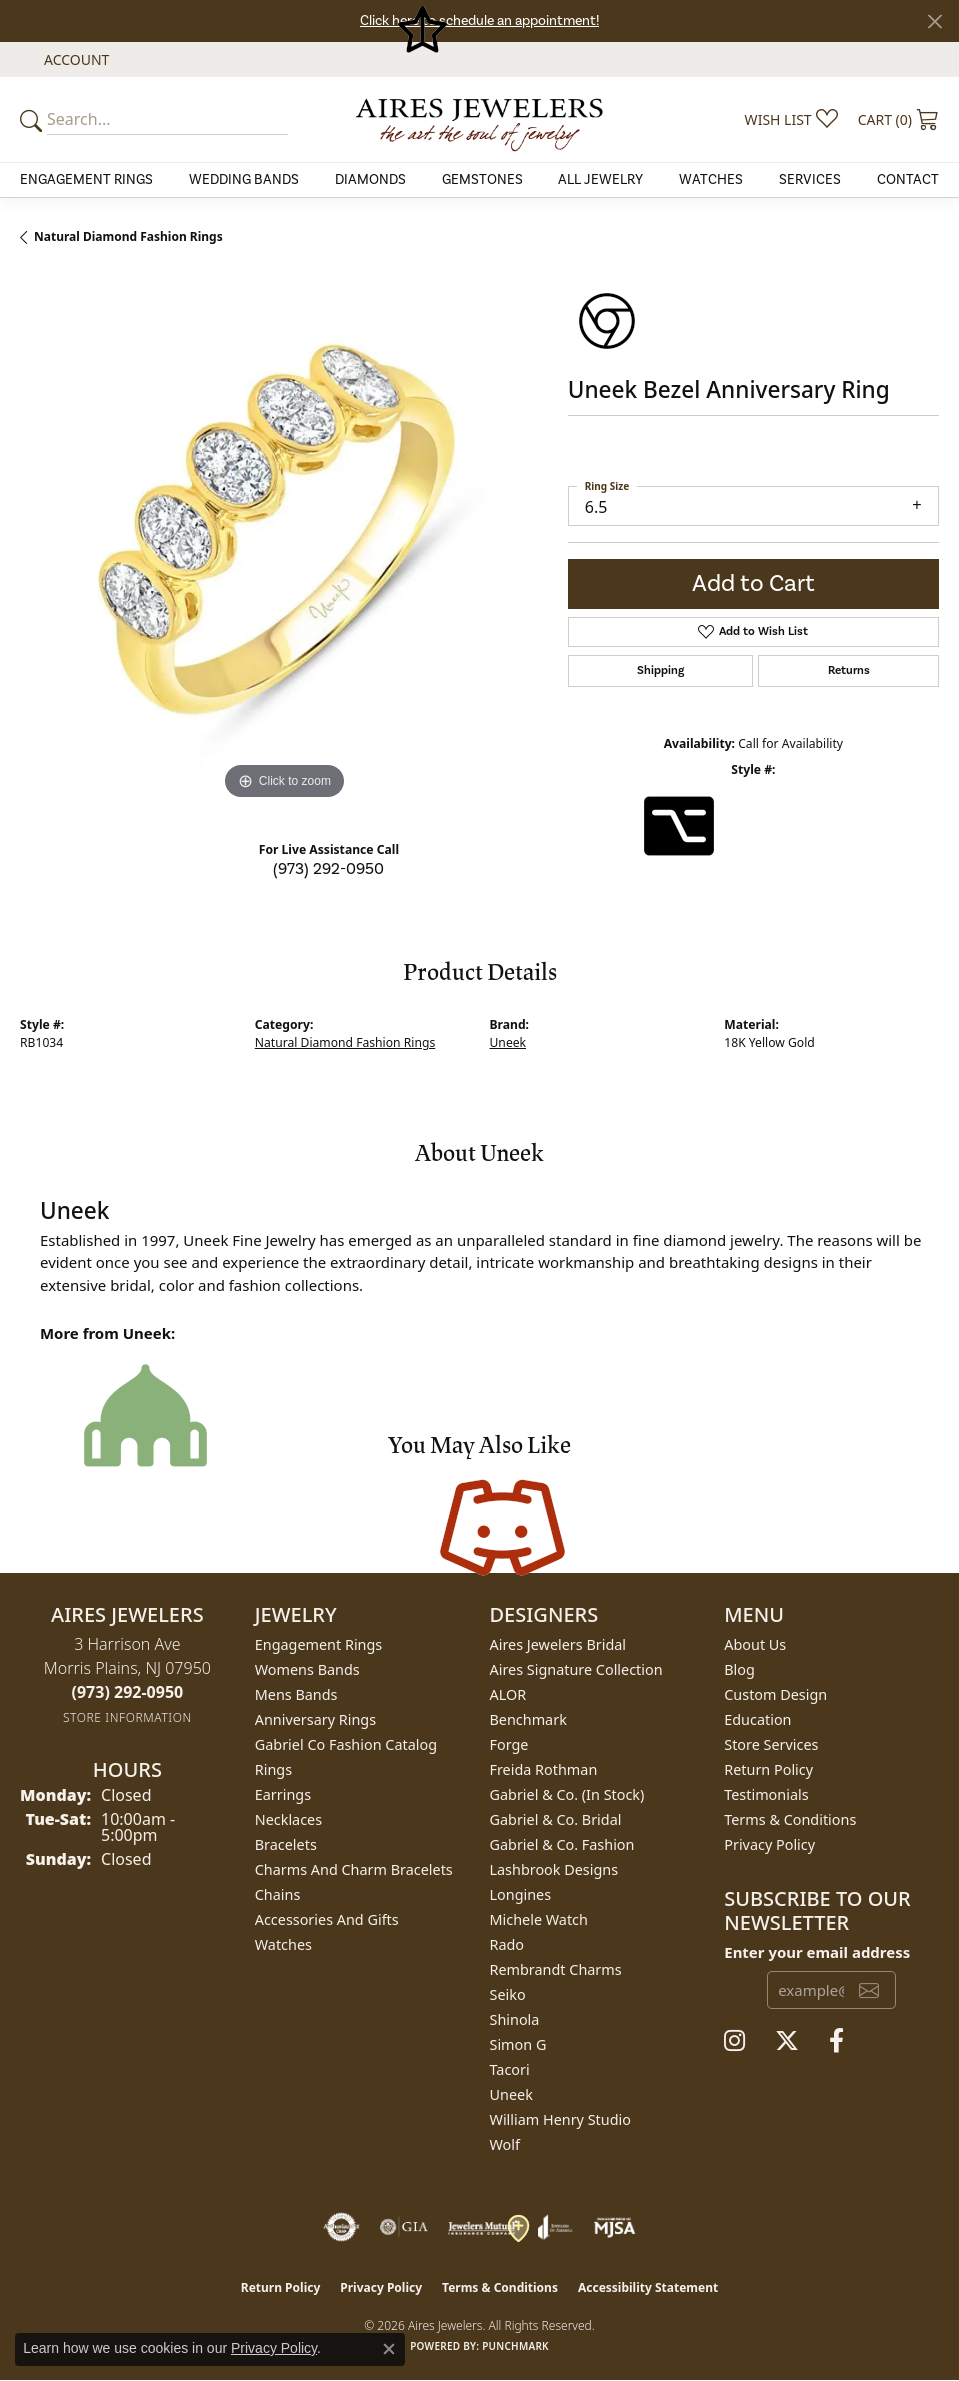 This screenshot has height=2381, width=959. I want to click on find nearby mosques, so click(145, 1421).